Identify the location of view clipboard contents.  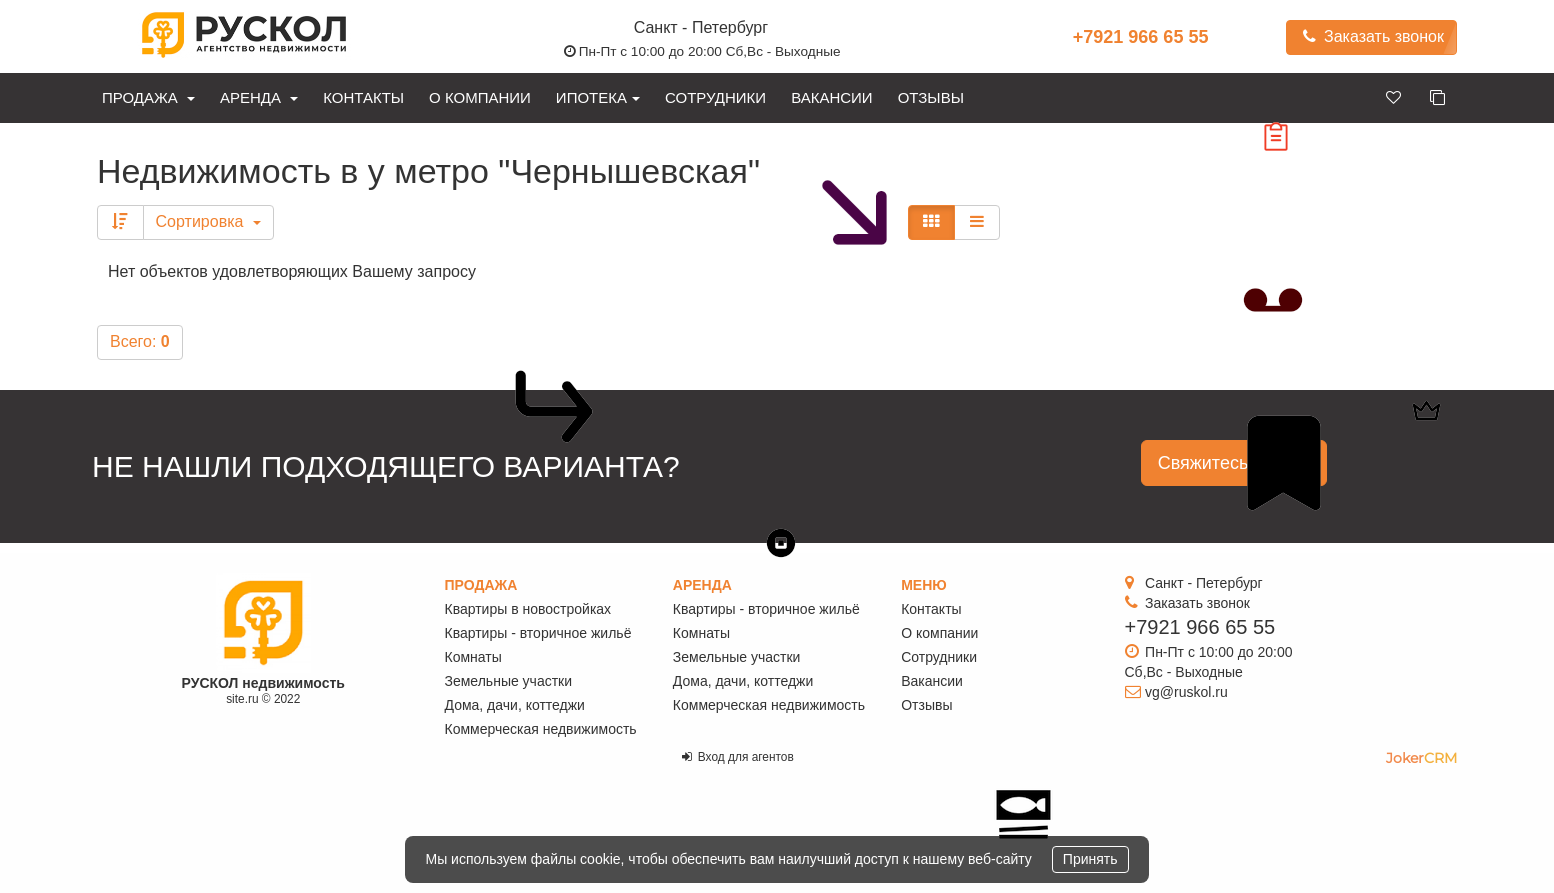
(1276, 137).